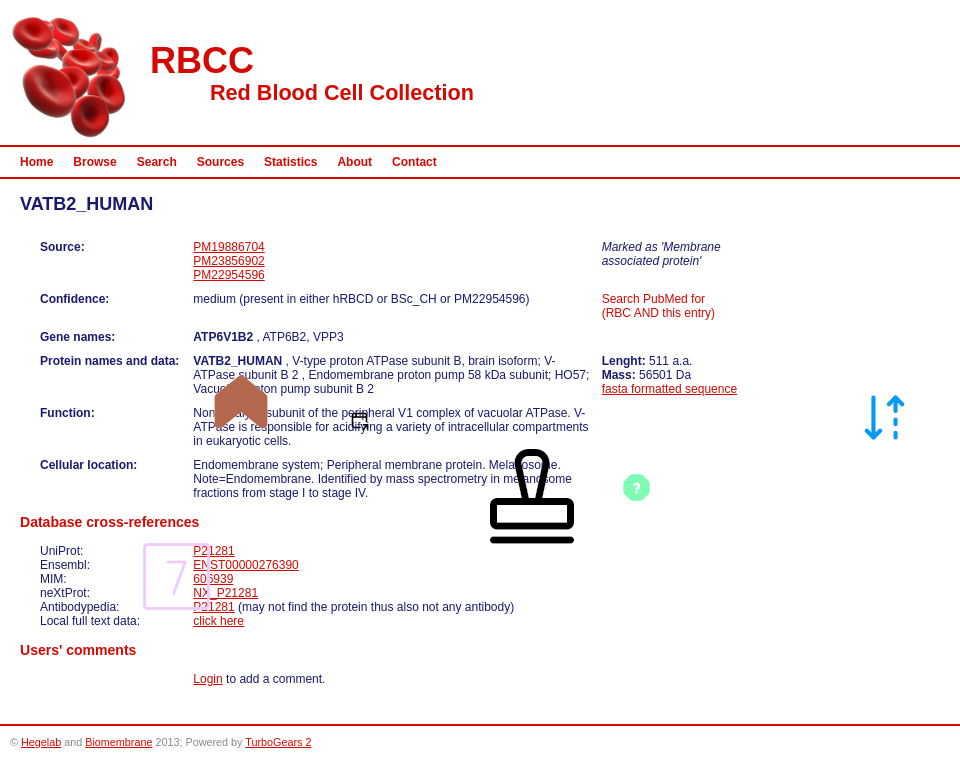 The height and width of the screenshot is (758, 960). What do you see at coordinates (532, 498) in the screenshot?
I see `apply a stamp or seal to a document` at bounding box center [532, 498].